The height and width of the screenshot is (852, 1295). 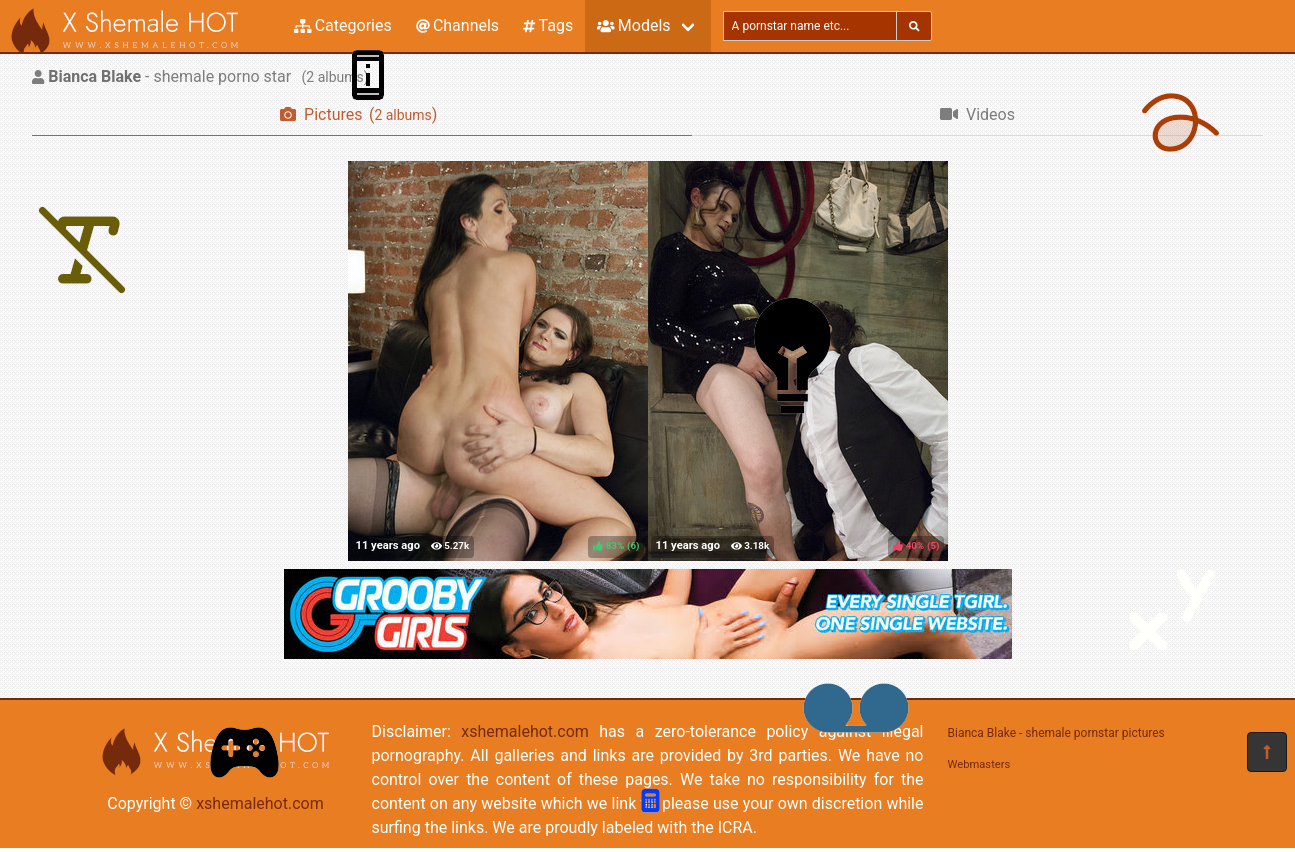 I want to click on calculate x raised to the power of y, so click(x=1167, y=617).